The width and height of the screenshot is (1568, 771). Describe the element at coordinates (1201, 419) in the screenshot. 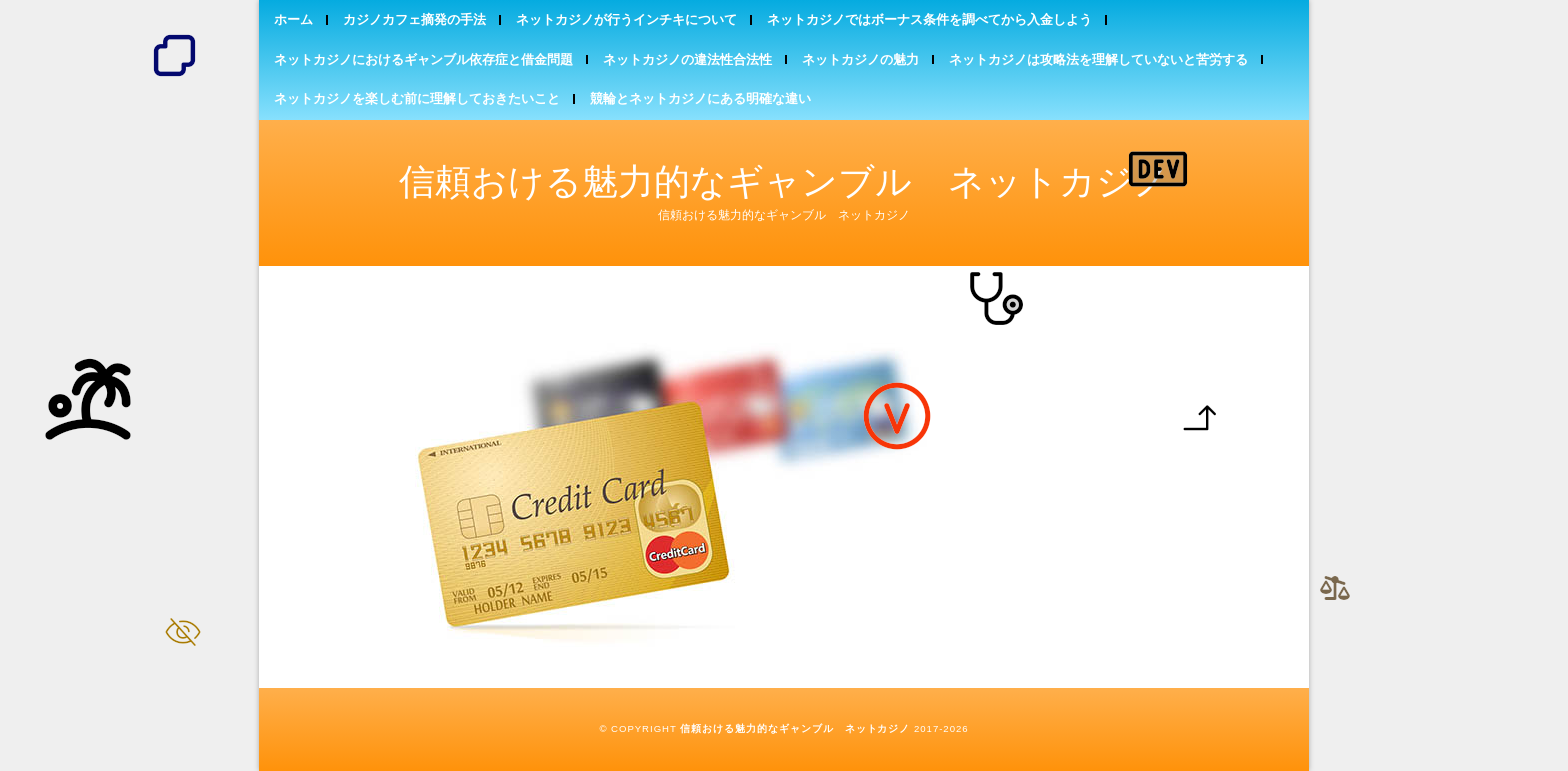

I see `turn right then continue forward` at that location.